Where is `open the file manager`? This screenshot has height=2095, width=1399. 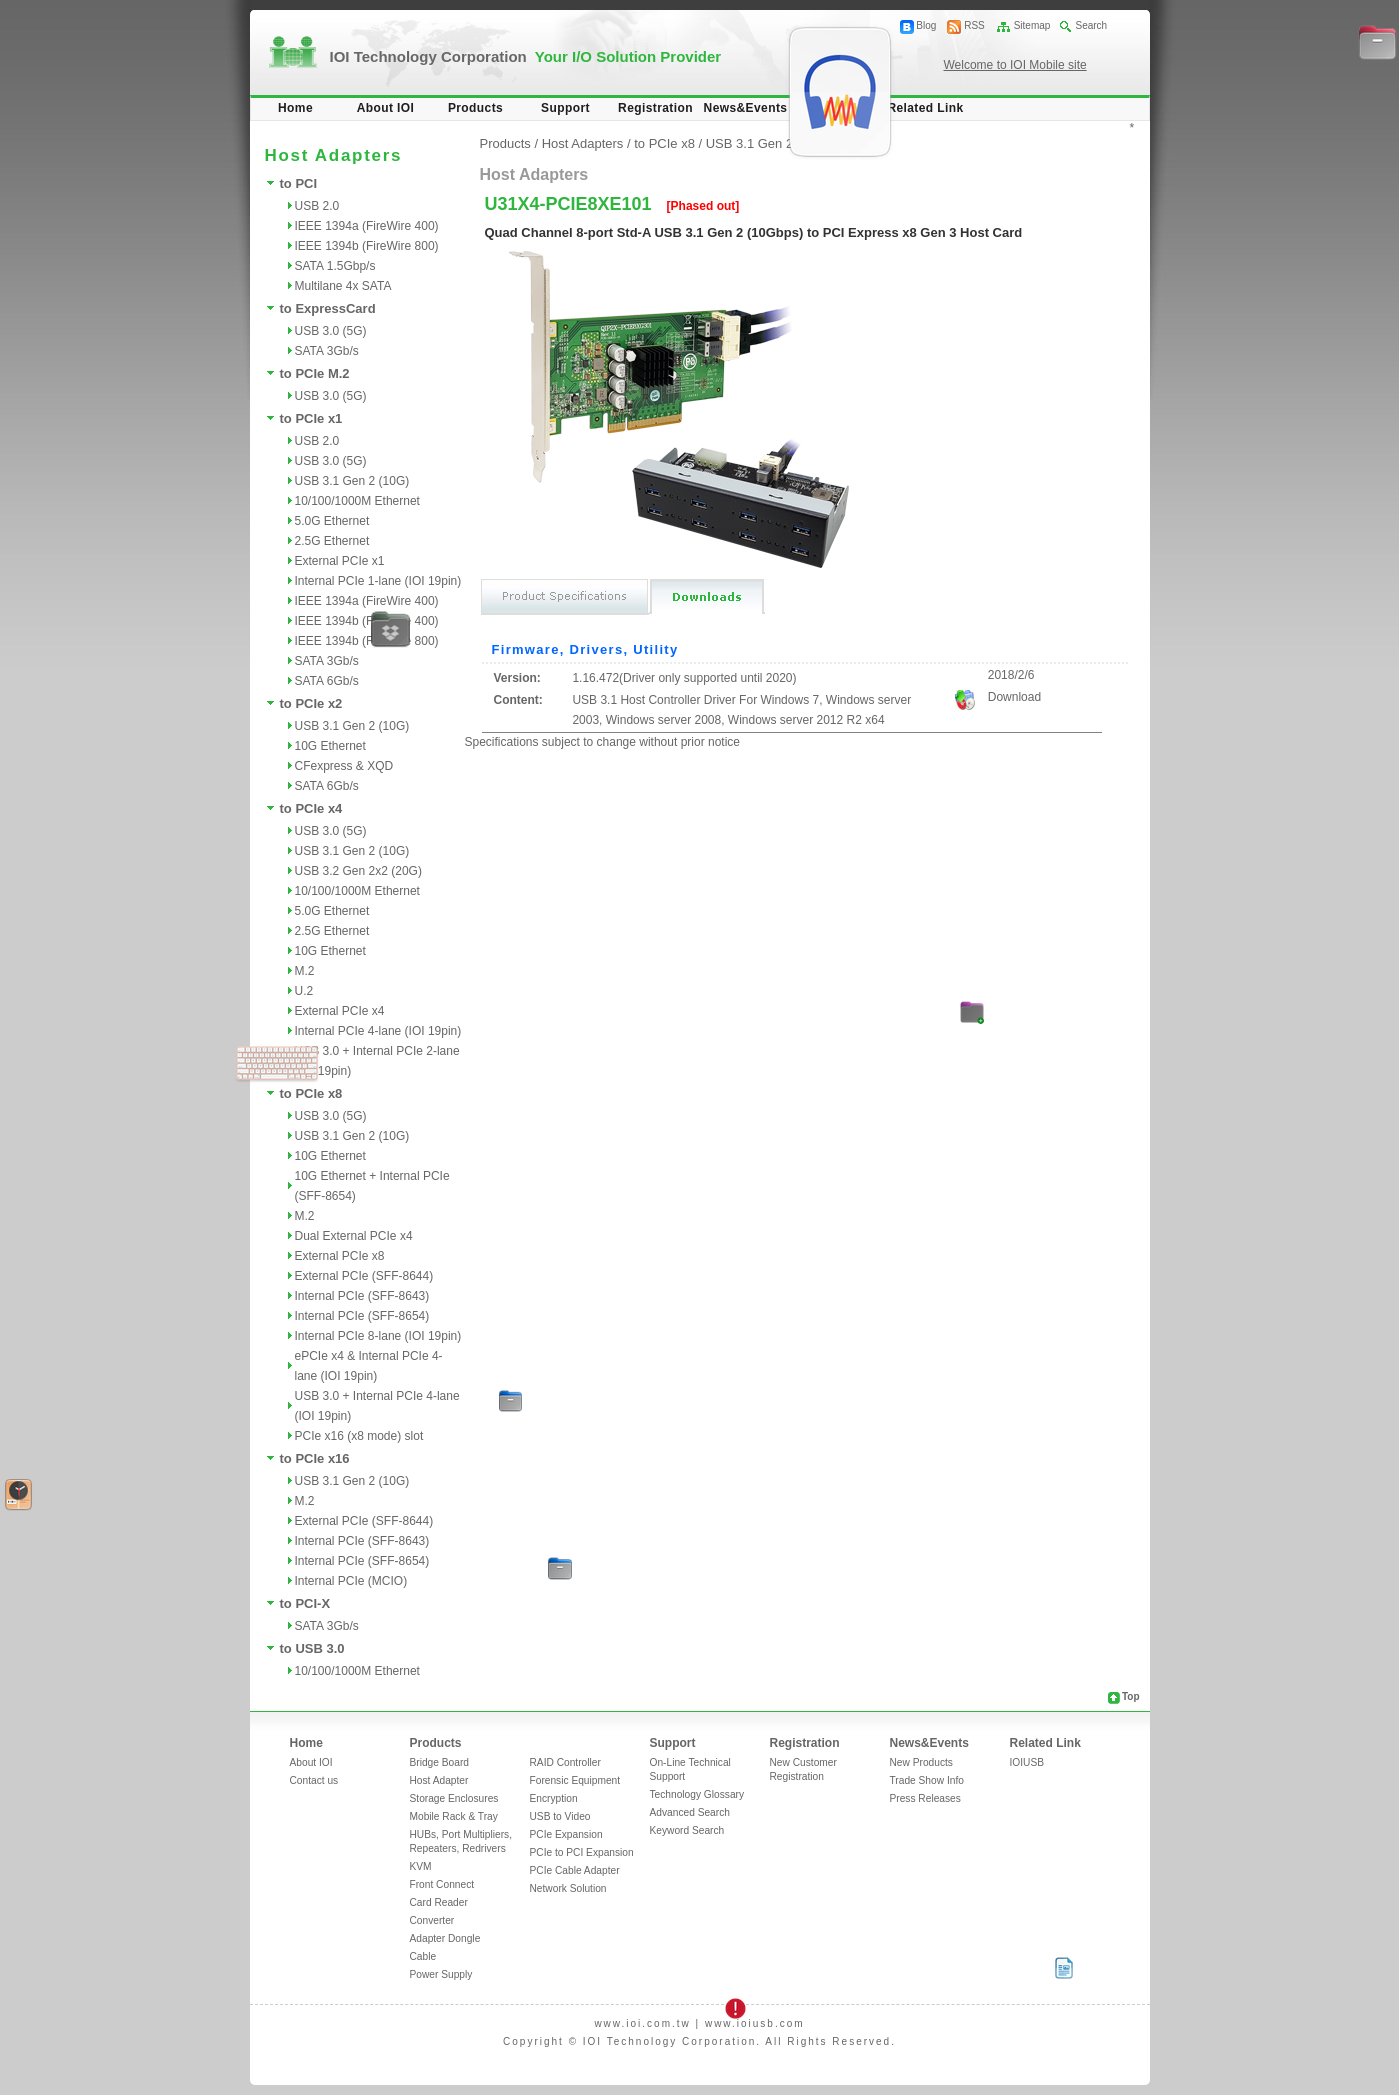
open the file manager is located at coordinates (1377, 42).